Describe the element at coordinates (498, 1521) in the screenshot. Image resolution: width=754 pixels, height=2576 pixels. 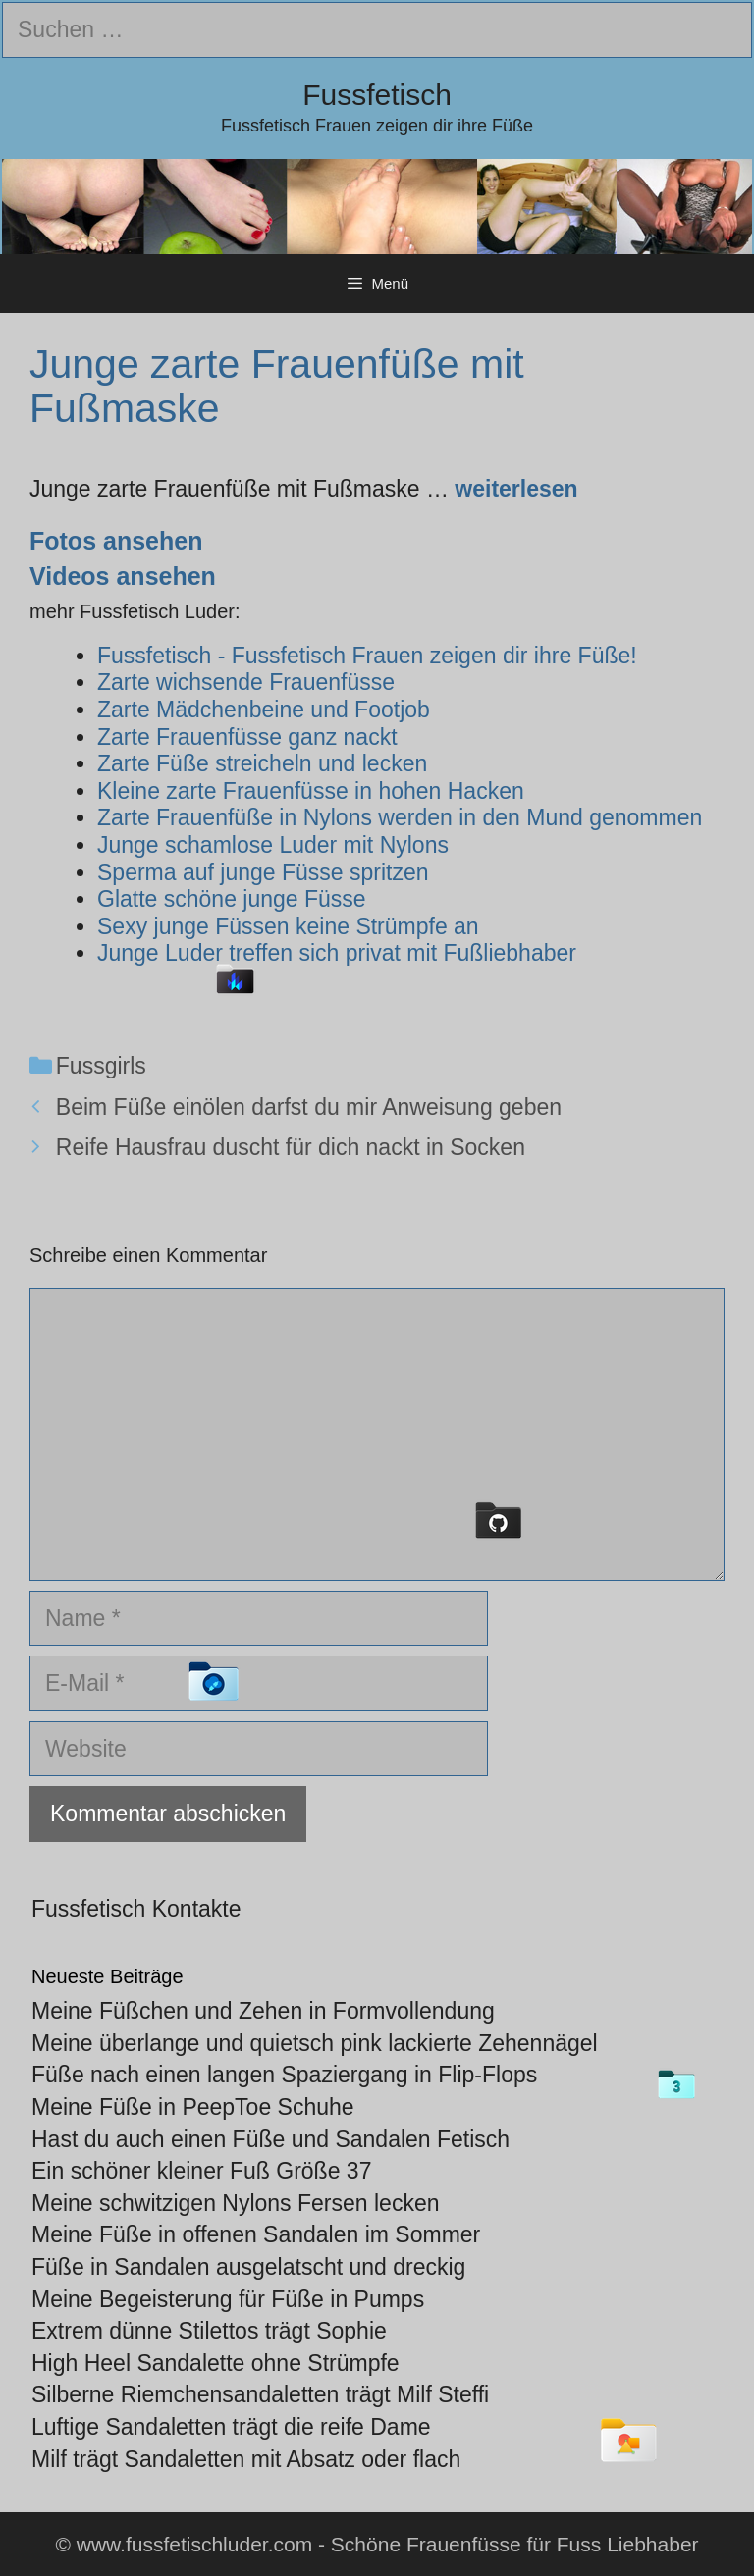
I see `open folder containing github repositories` at that location.